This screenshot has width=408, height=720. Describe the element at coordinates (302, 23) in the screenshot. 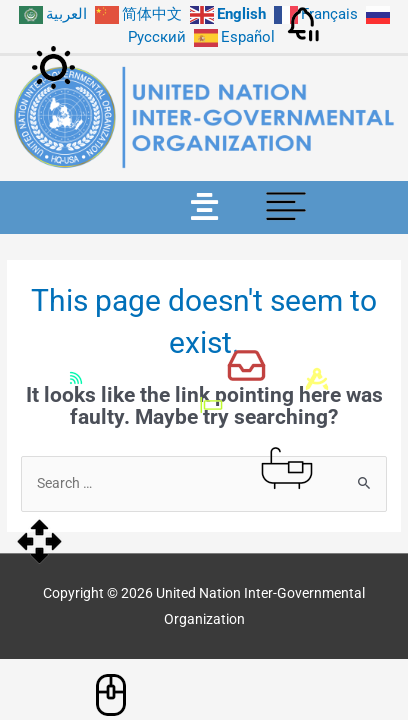

I see `pause notifications` at that location.